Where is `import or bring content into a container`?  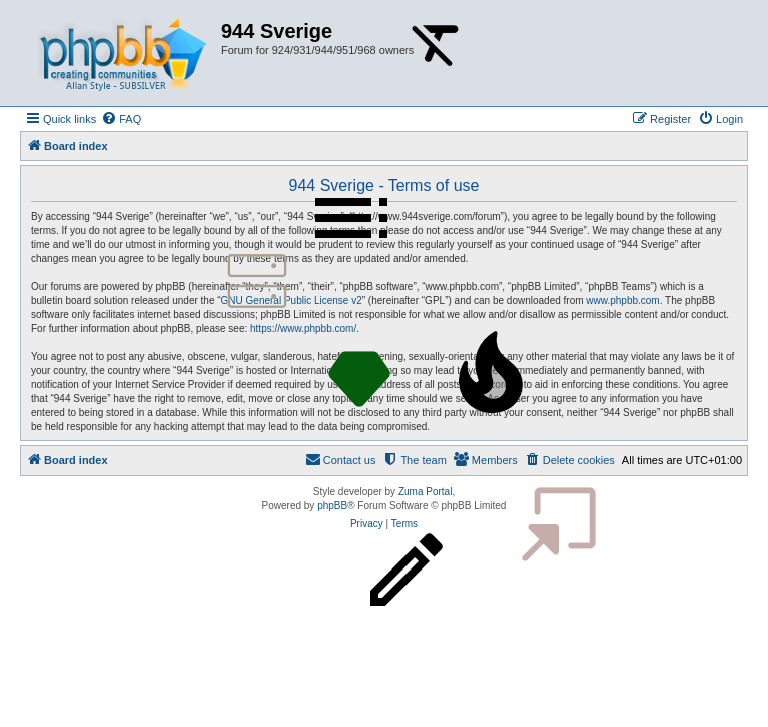 import or bring content into a container is located at coordinates (559, 524).